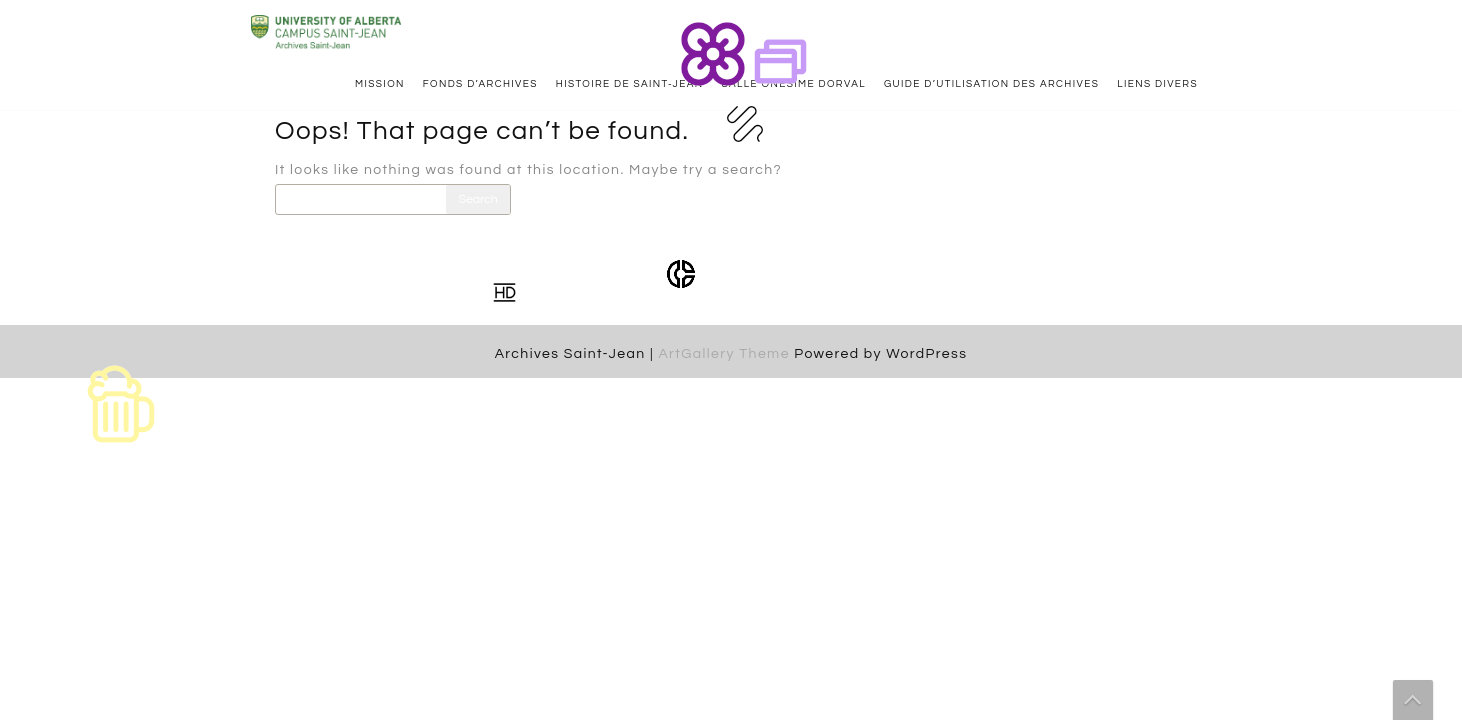 The image size is (1462, 720). Describe the element at coordinates (121, 404) in the screenshot. I see `browse nearby bars or breweries` at that location.